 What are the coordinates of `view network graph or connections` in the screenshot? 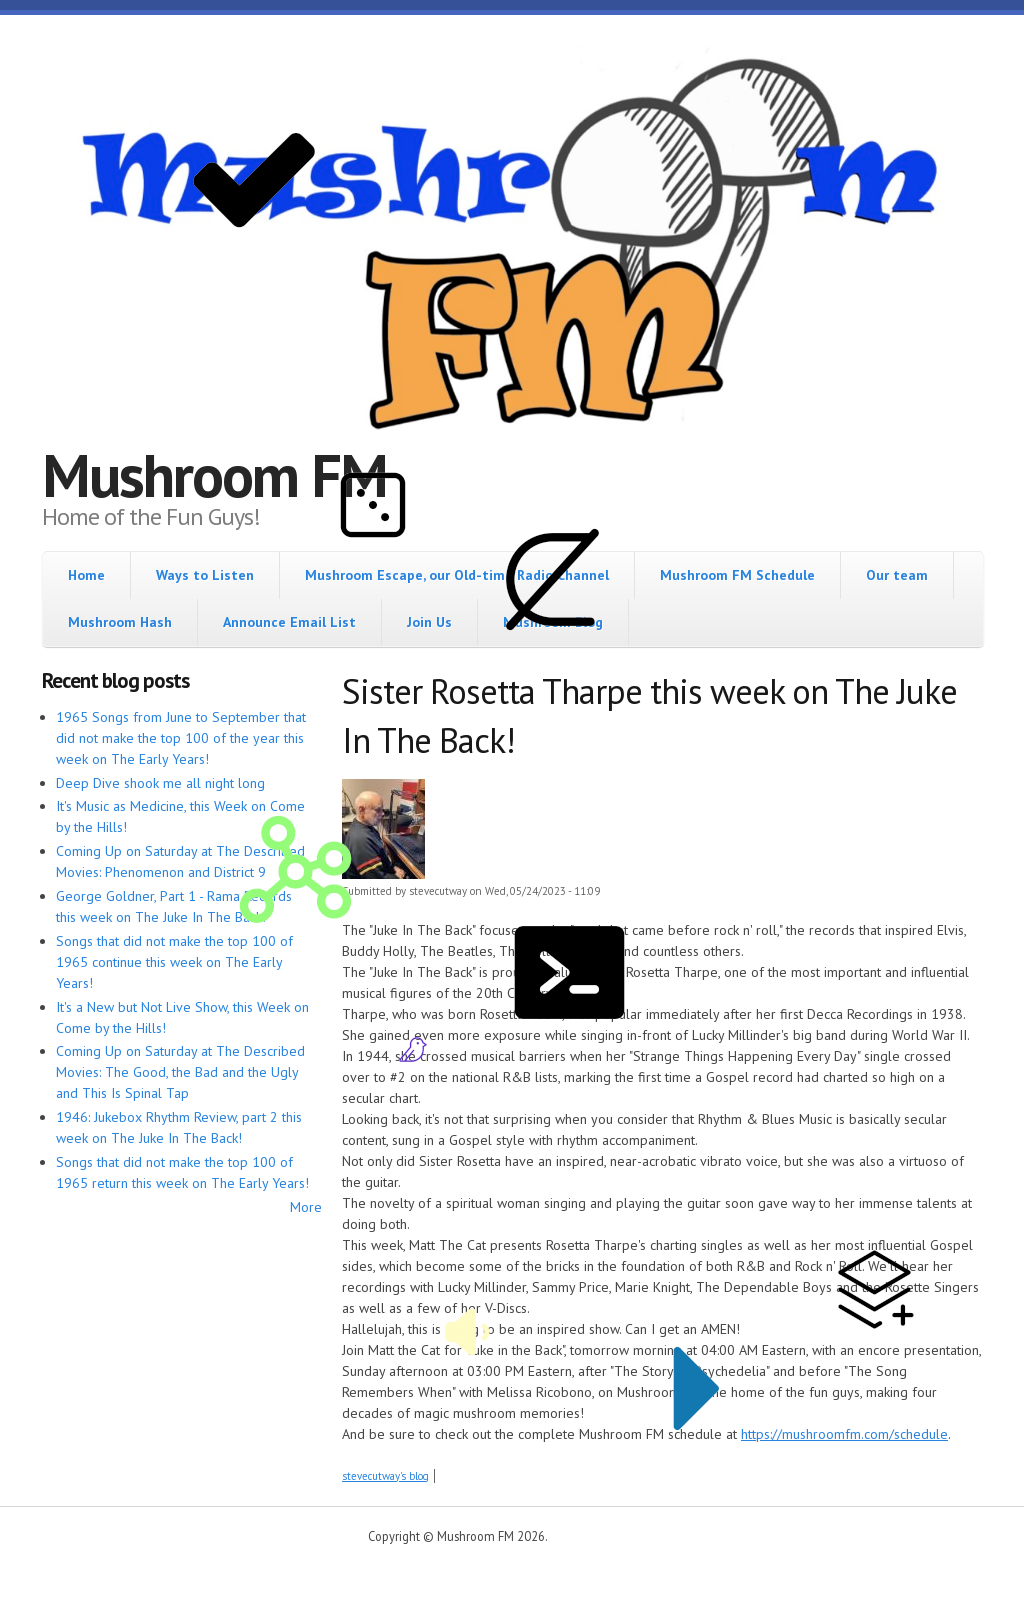 It's located at (295, 871).